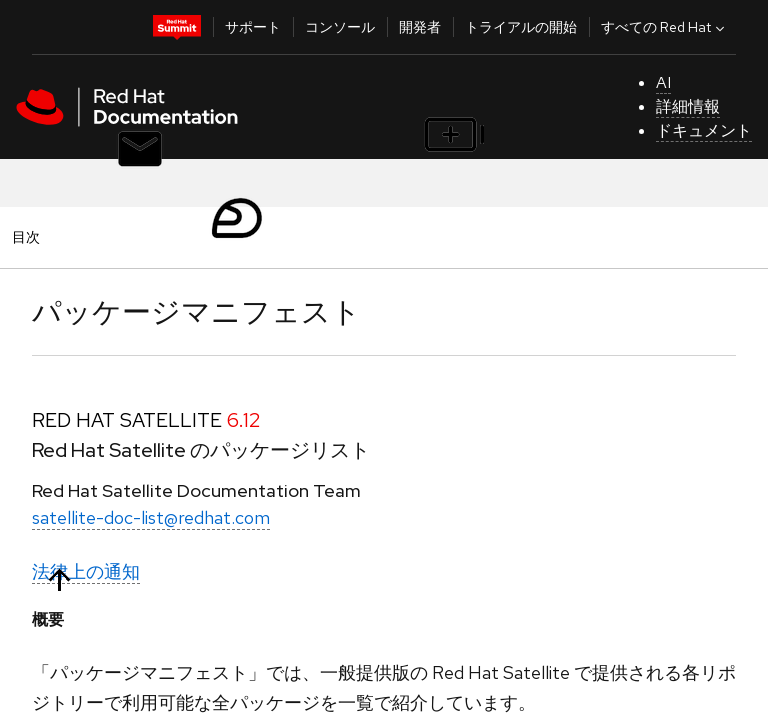  I want to click on scroll to top of page, so click(59, 579).